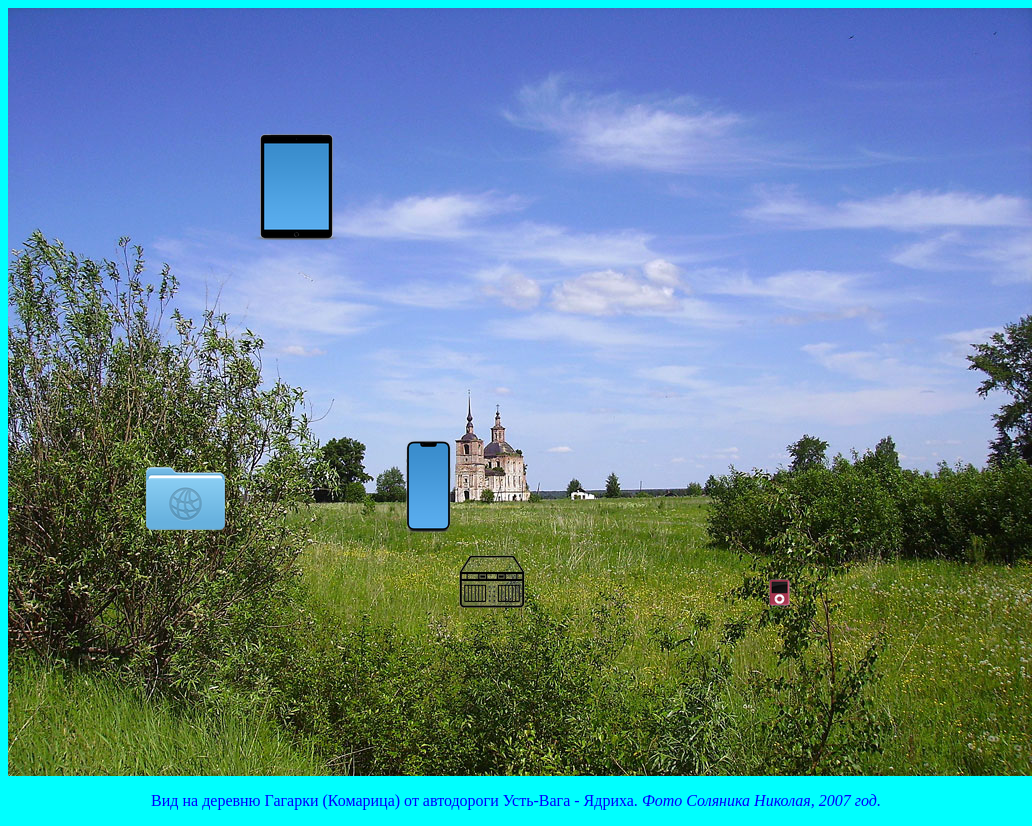  I want to click on indicates a connected iPod nano device, so click(779, 586).